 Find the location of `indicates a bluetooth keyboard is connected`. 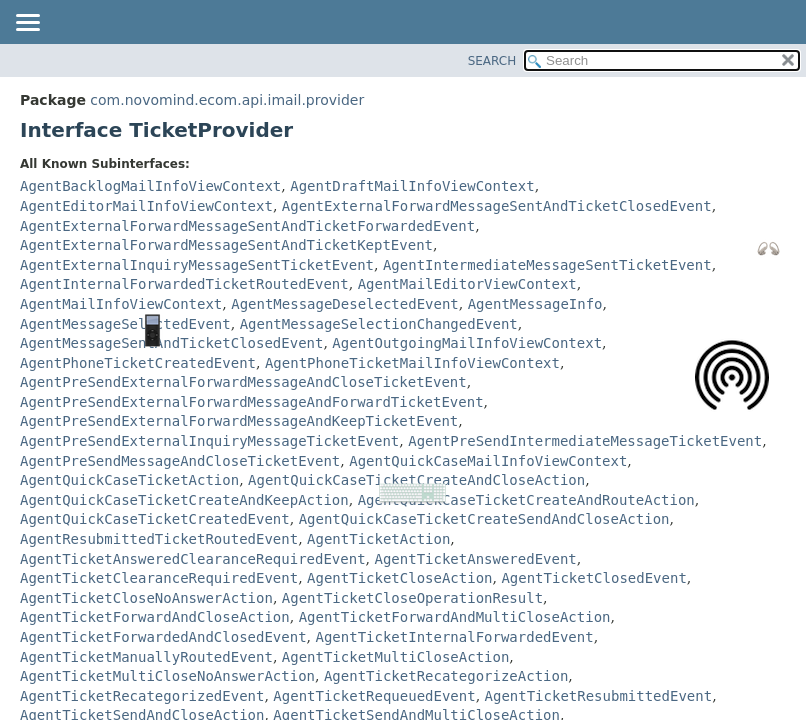

indicates a bluetooth keyboard is connected is located at coordinates (412, 492).